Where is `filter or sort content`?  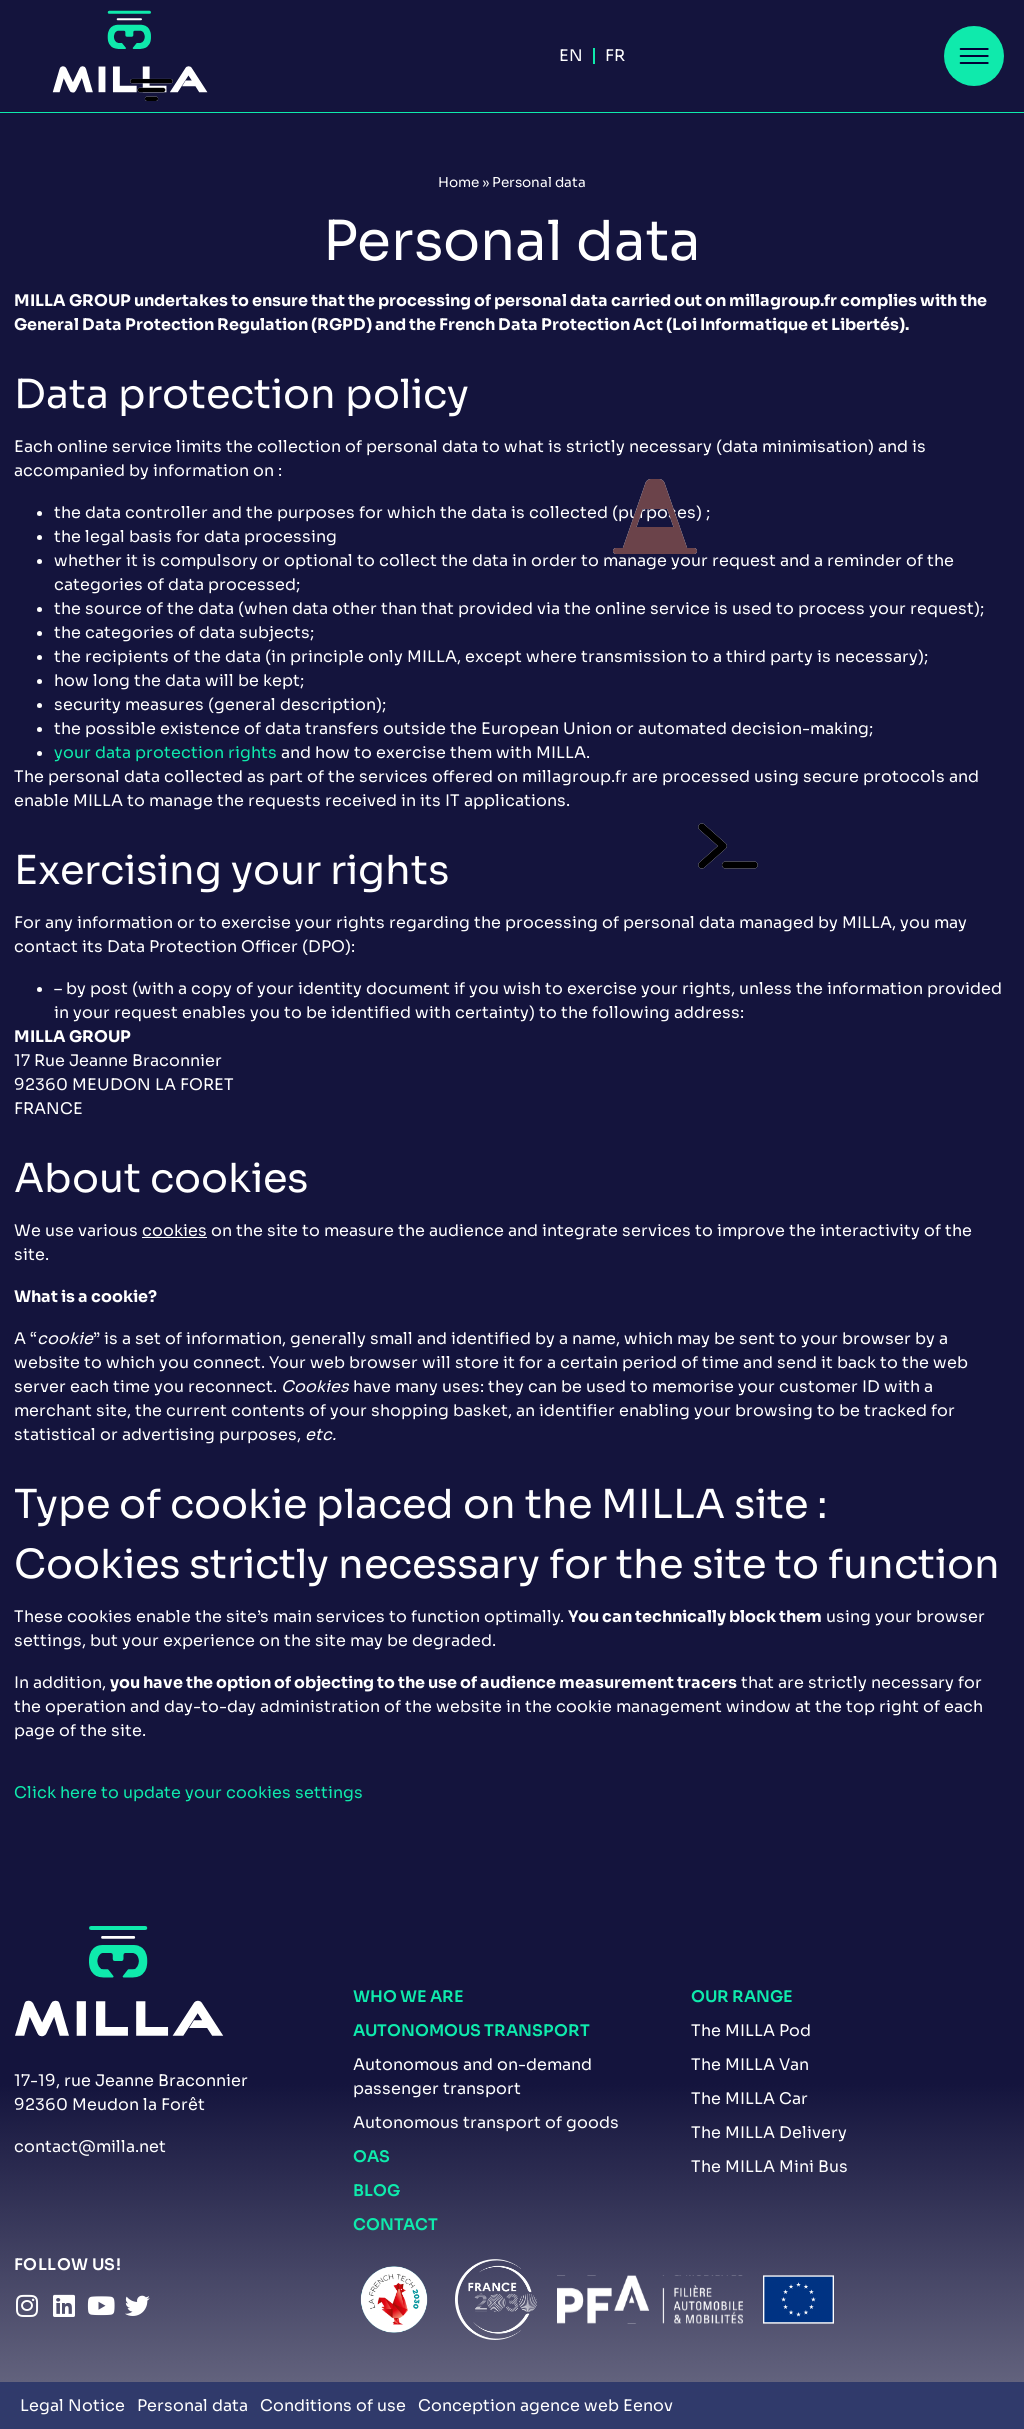 filter or sort content is located at coordinates (151, 88).